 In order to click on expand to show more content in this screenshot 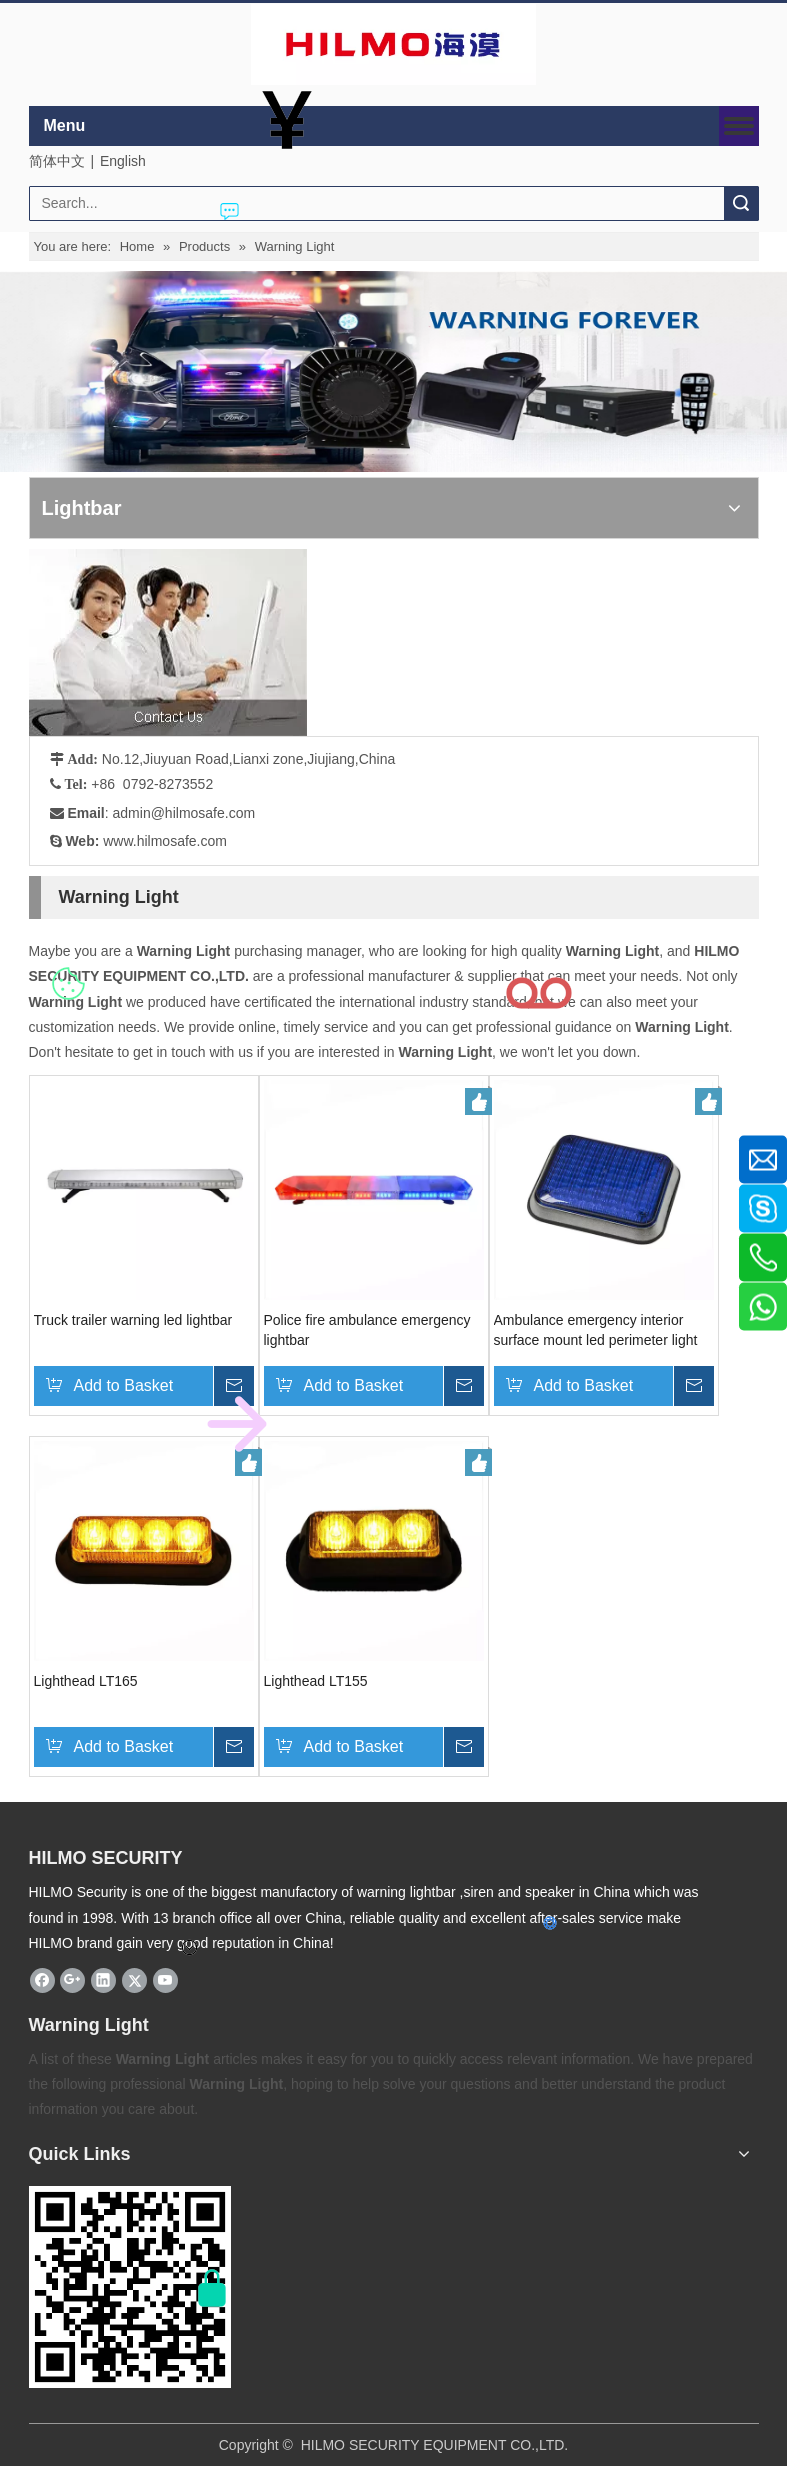, I will do `click(189, 1947)`.